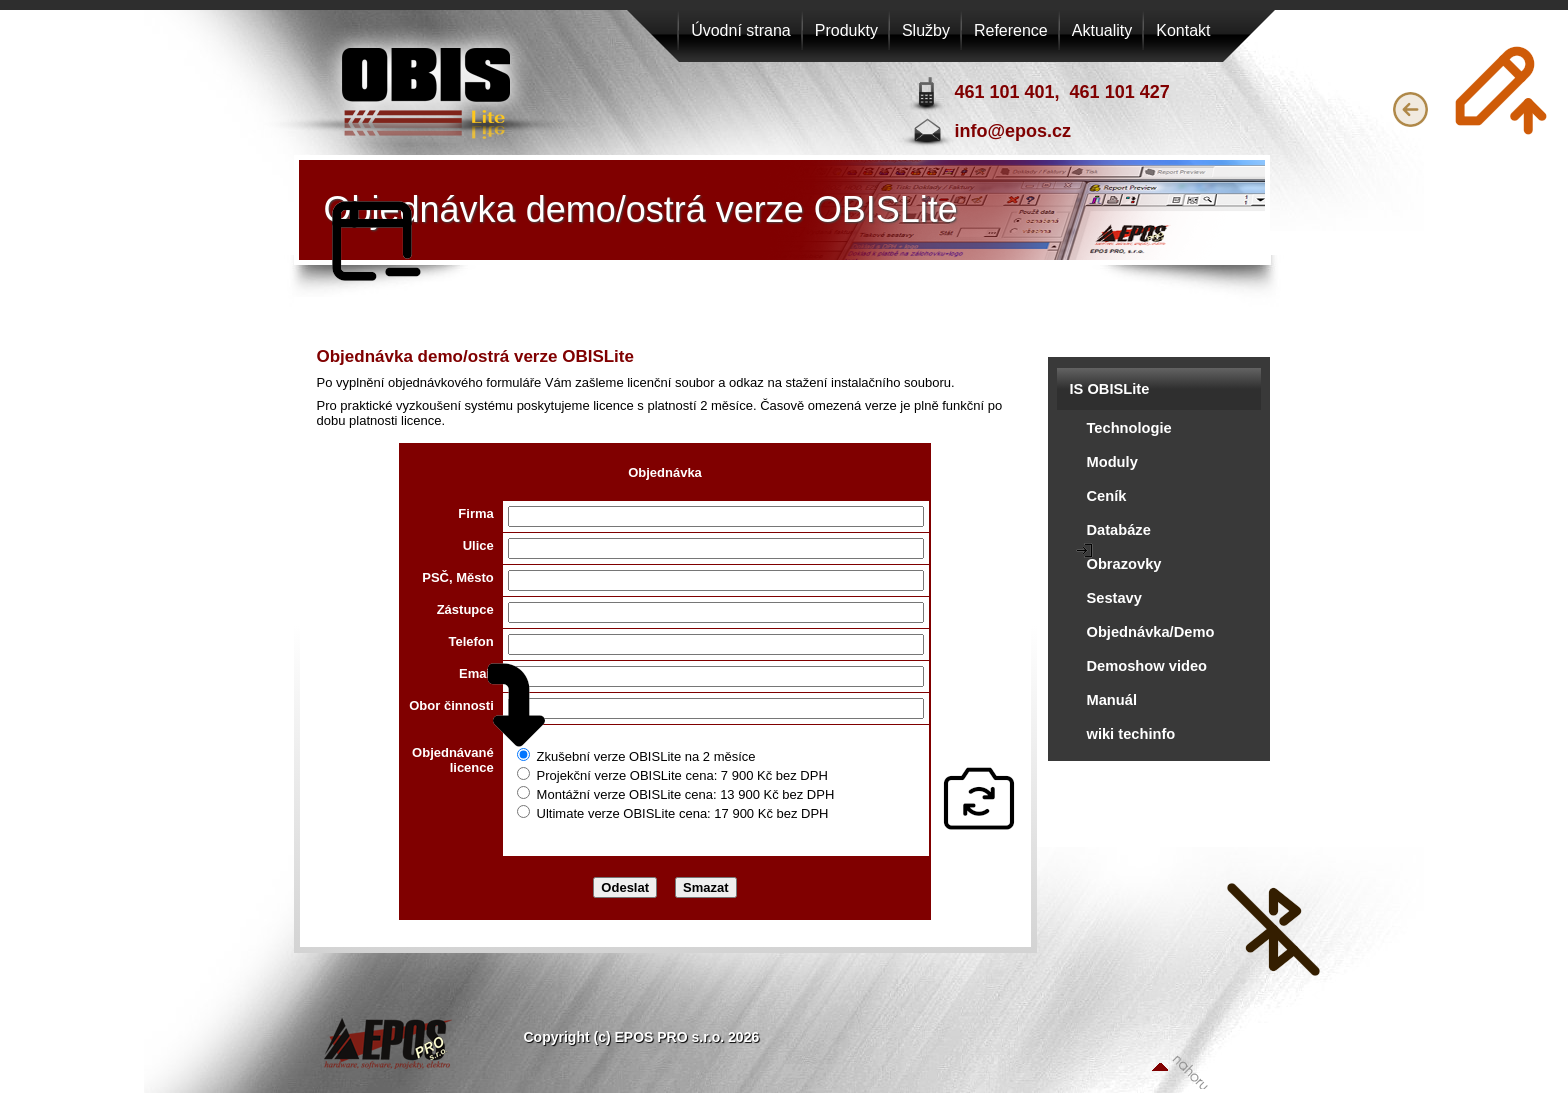 The image size is (1568, 1093). I want to click on switch between front and rear camera, so click(979, 800).